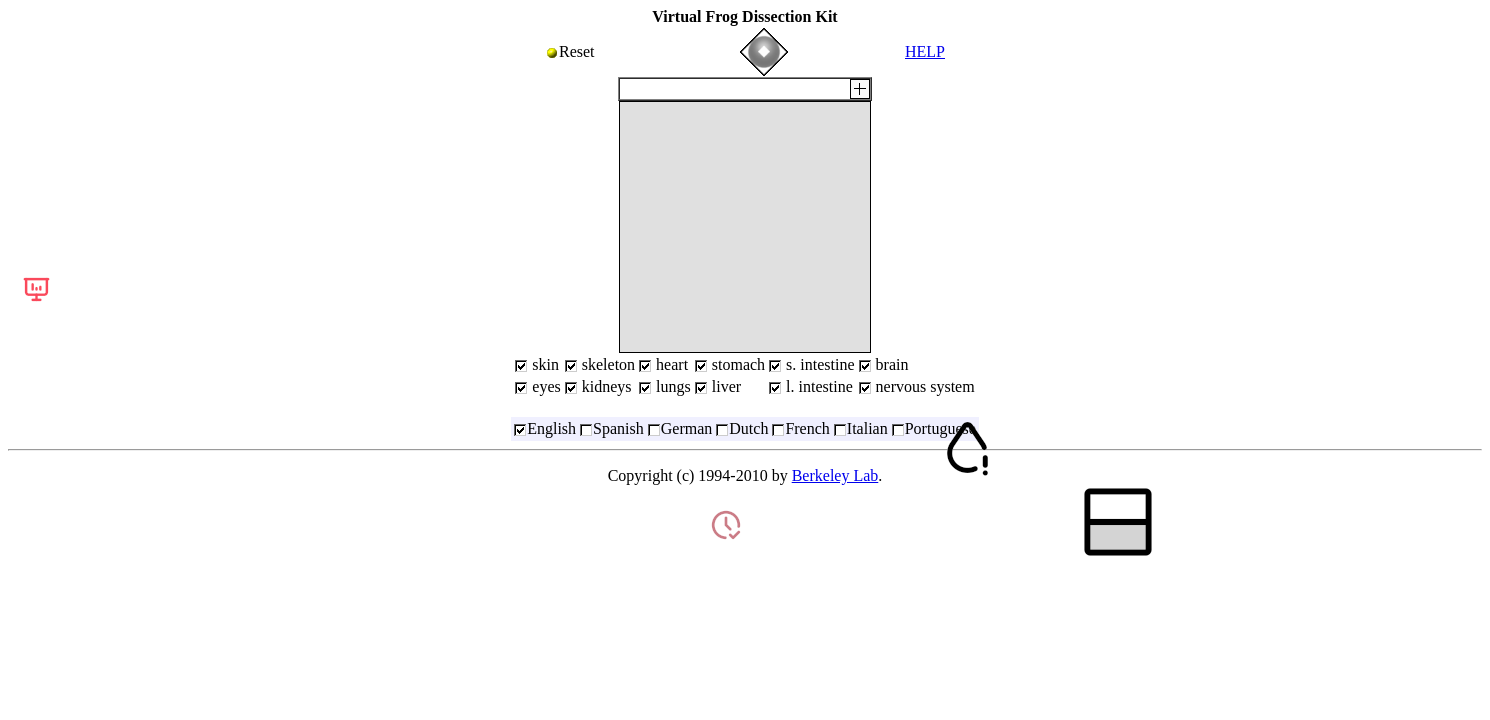  Describe the element at coordinates (36, 289) in the screenshot. I see `view presentation analytics` at that location.